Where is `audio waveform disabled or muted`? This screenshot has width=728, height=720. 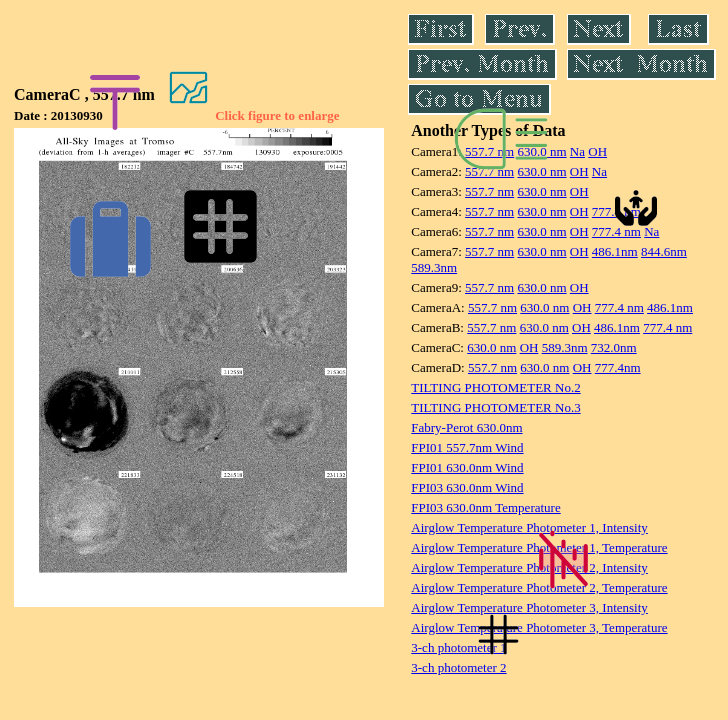
audio waveform disabled or muted is located at coordinates (563, 559).